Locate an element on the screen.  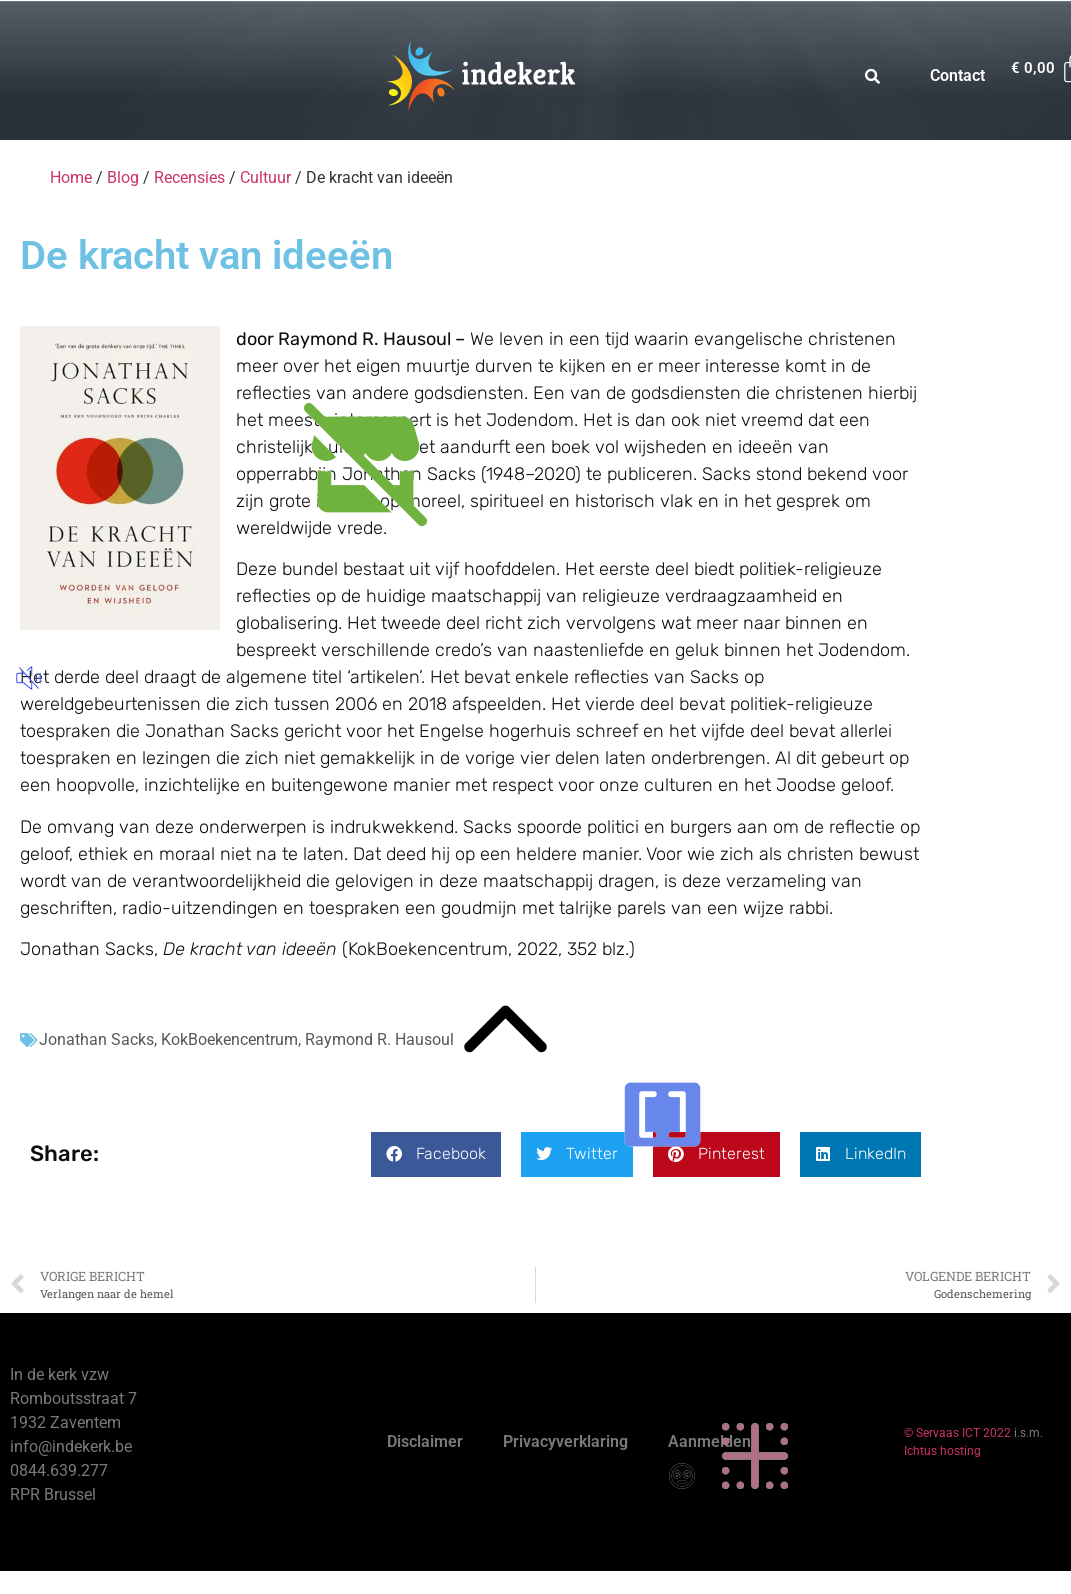
apply inner borders to selected cells is located at coordinates (755, 1456).